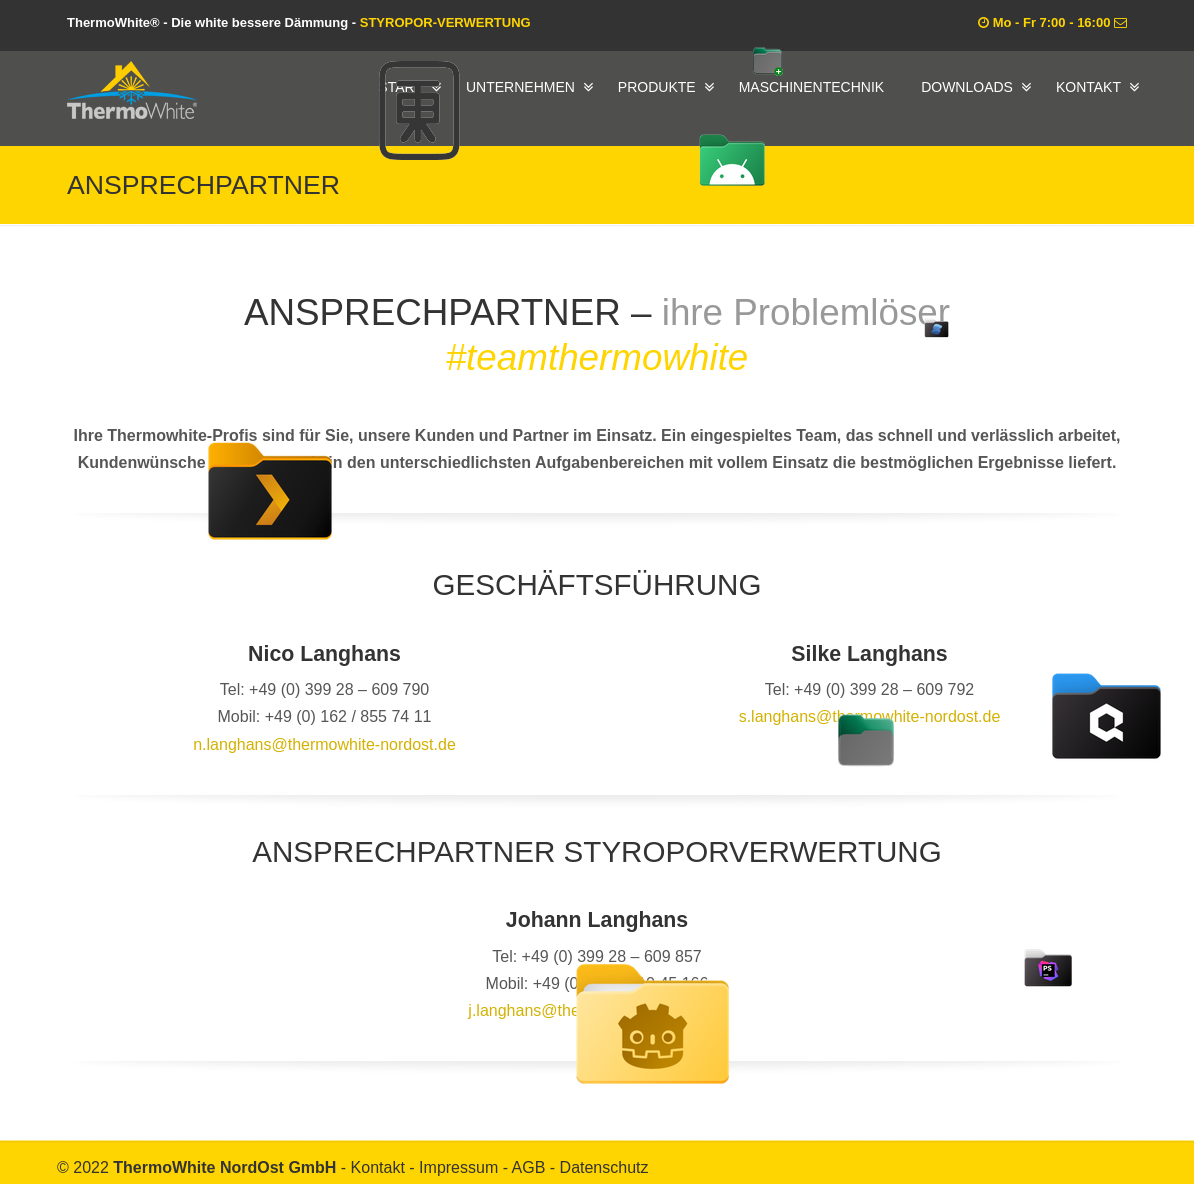  Describe the element at coordinates (732, 162) in the screenshot. I see `open android-related files folder` at that location.